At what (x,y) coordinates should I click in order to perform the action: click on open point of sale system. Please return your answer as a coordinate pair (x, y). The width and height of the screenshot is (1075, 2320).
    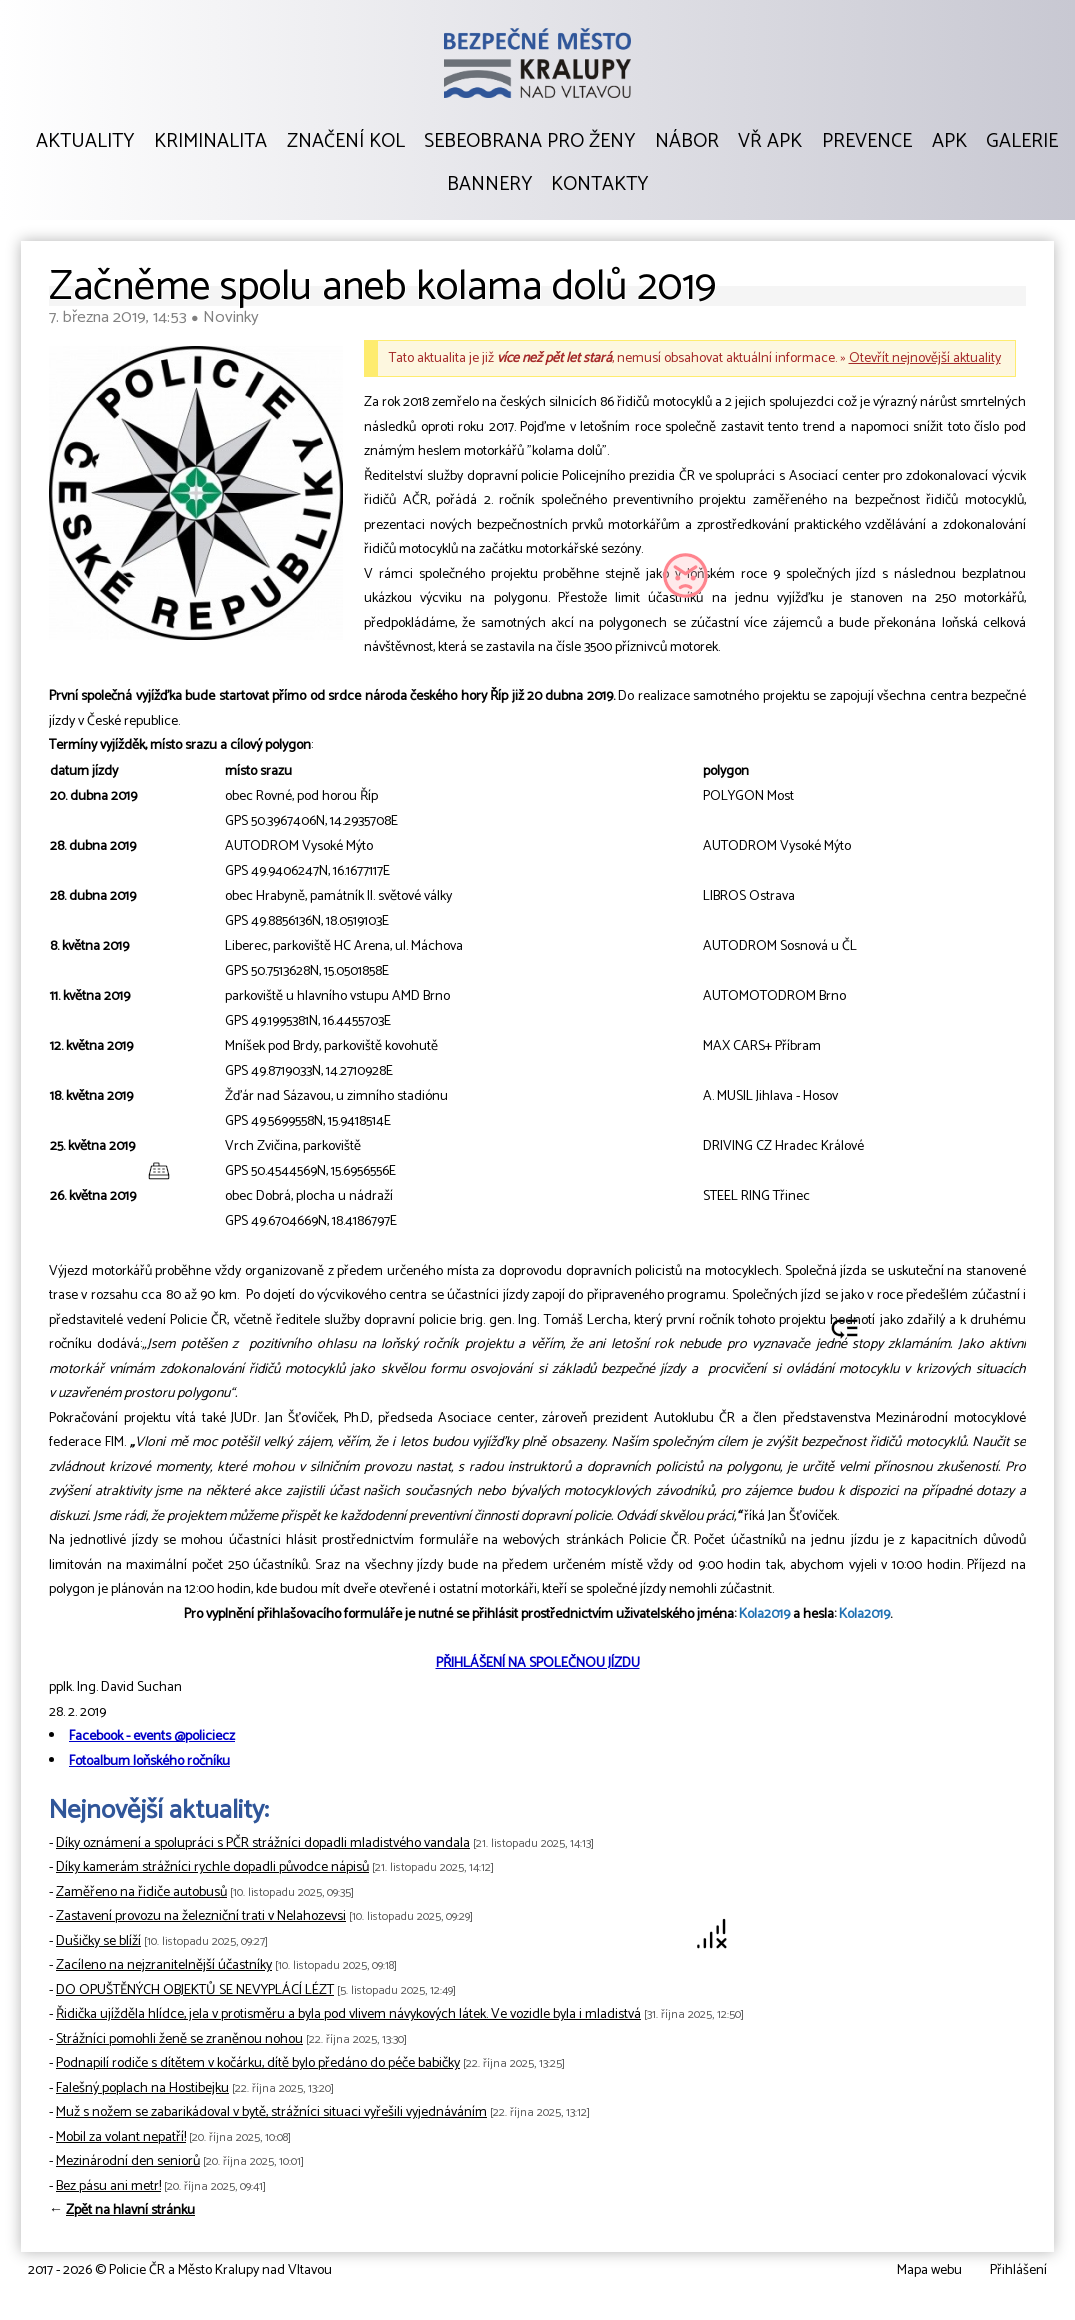
    Looking at the image, I should click on (159, 1172).